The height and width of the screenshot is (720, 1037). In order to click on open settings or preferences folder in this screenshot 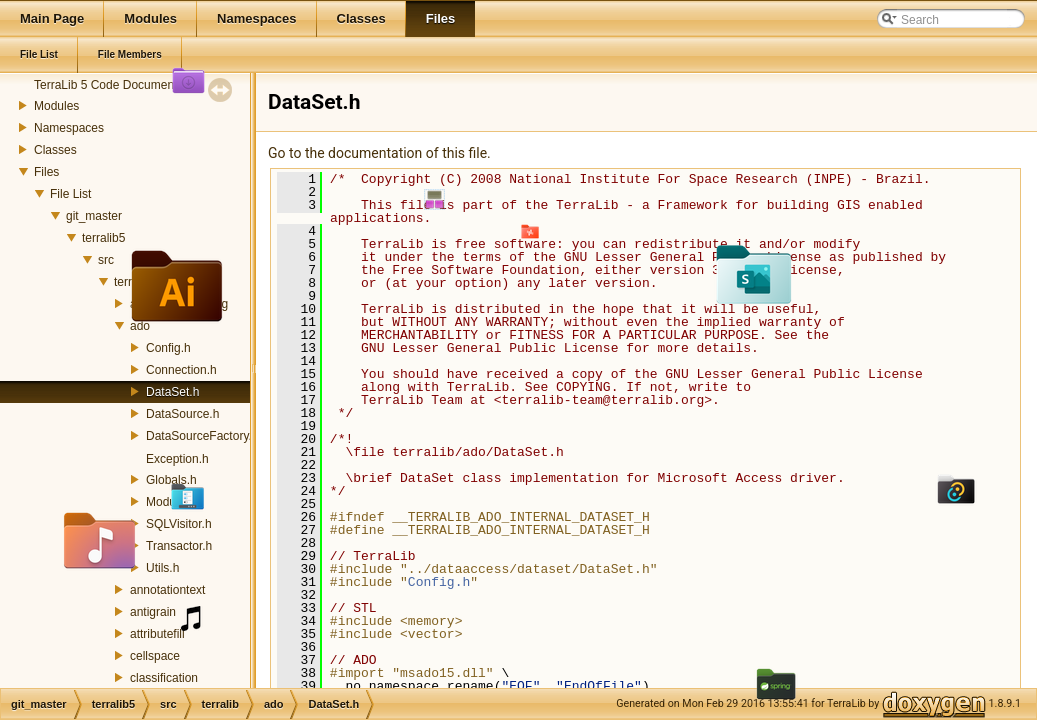, I will do `click(187, 497)`.